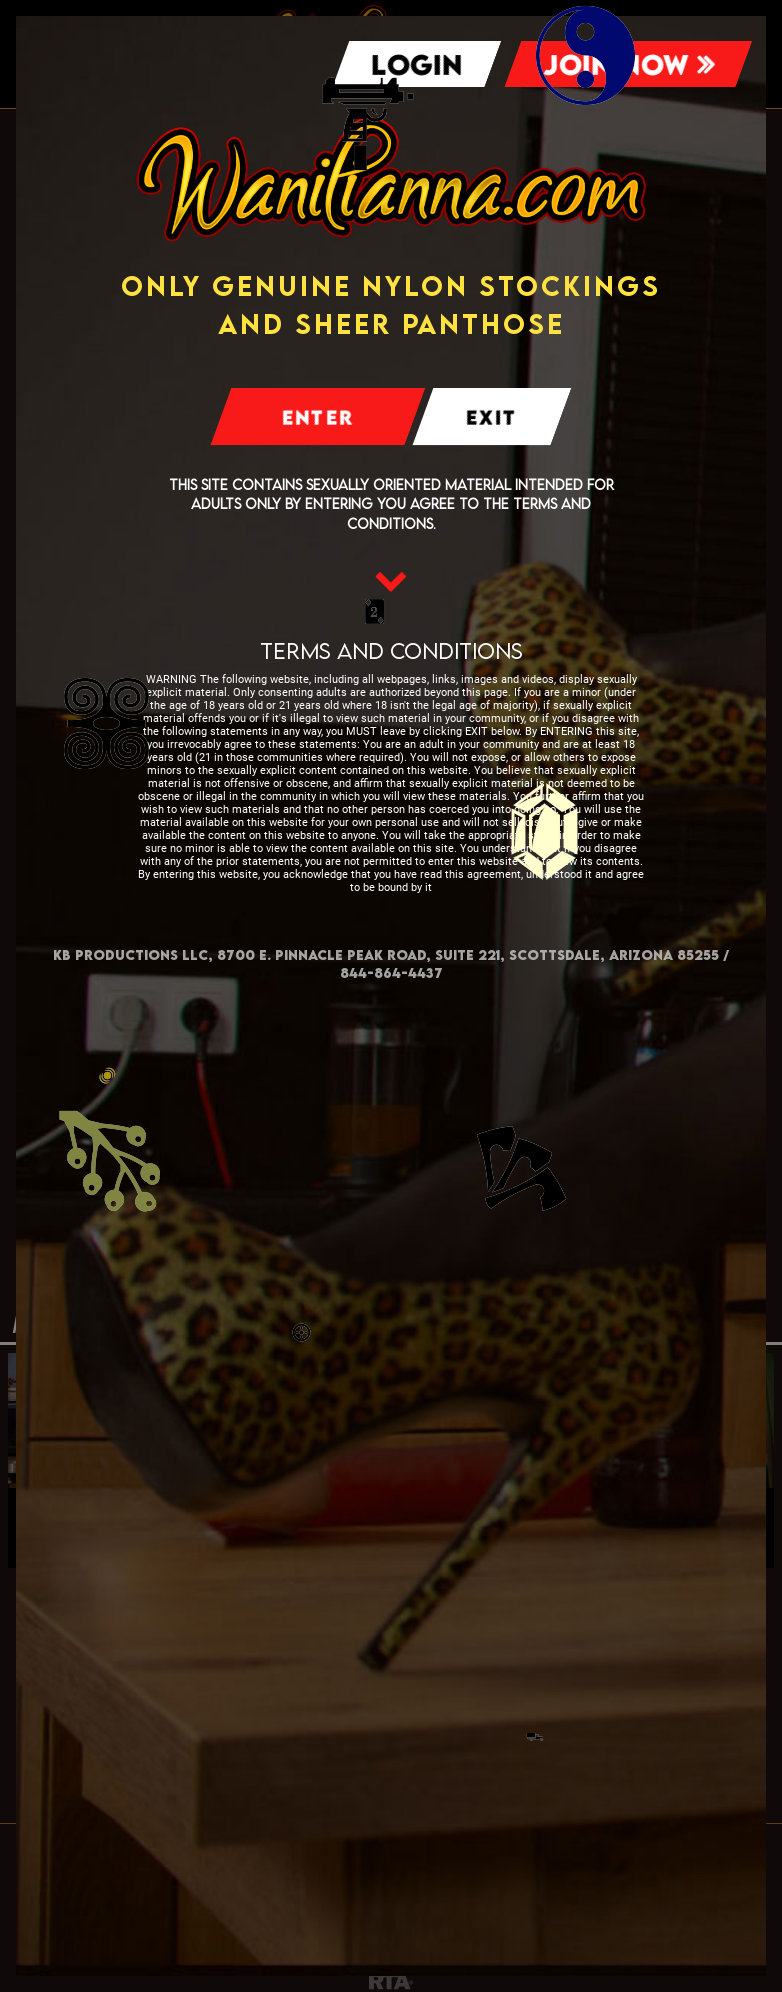 This screenshot has width=782, height=1992. What do you see at coordinates (106, 723) in the screenshot?
I see `dwennimmen adinkra symbol representing humility and strength` at bounding box center [106, 723].